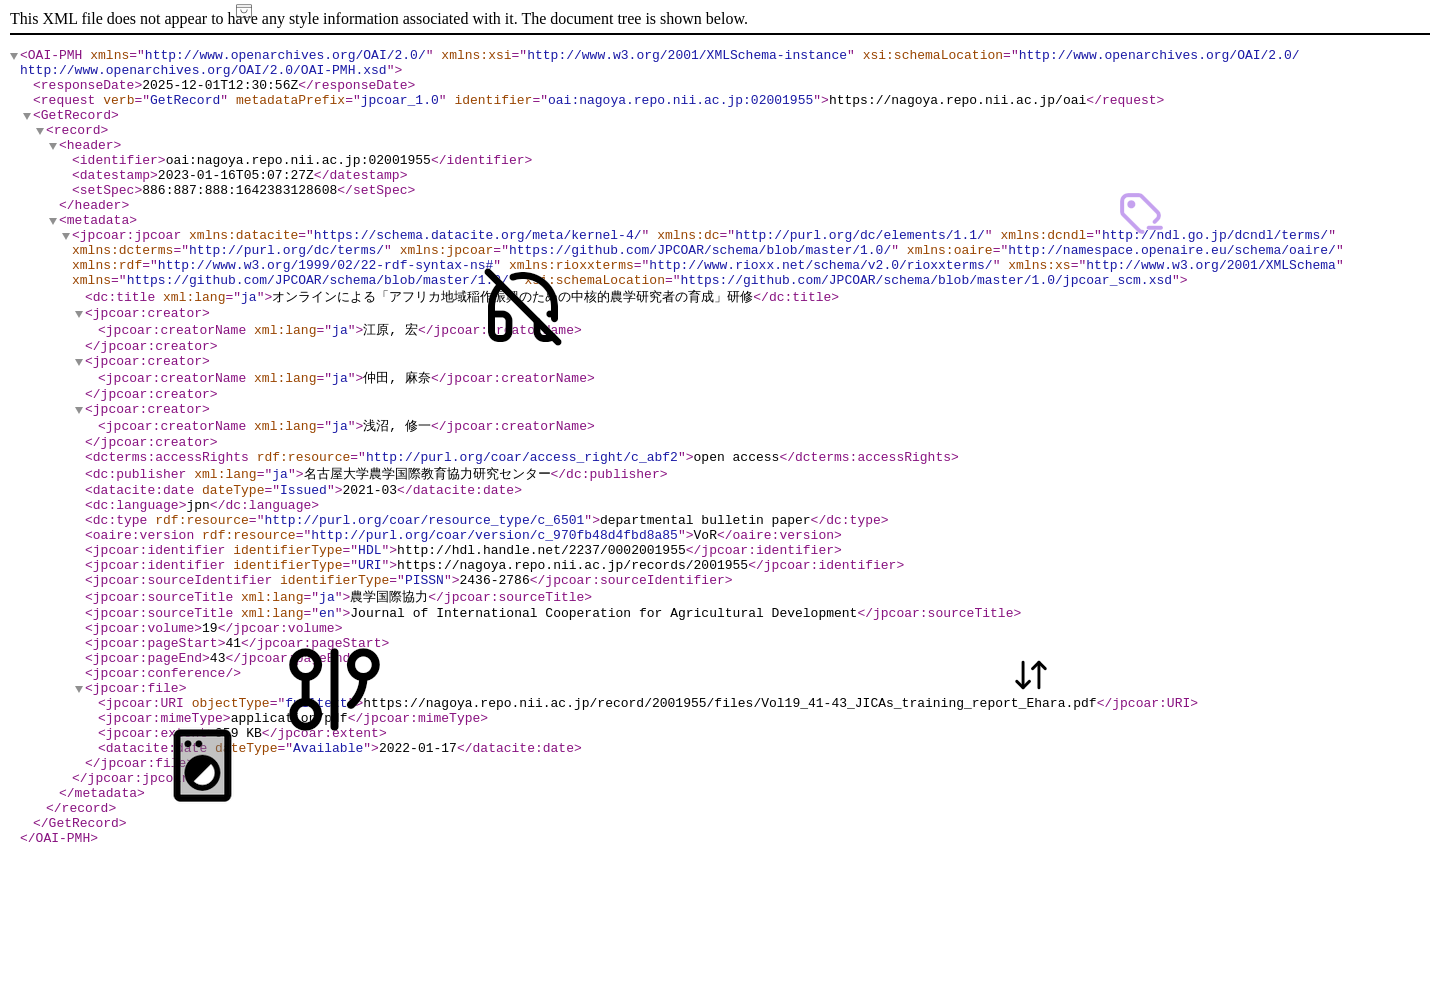 The width and height of the screenshot is (1440, 990). What do you see at coordinates (1031, 675) in the screenshot?
I see `sort items in ascending or descending order` at bounding box center [1031, 675].